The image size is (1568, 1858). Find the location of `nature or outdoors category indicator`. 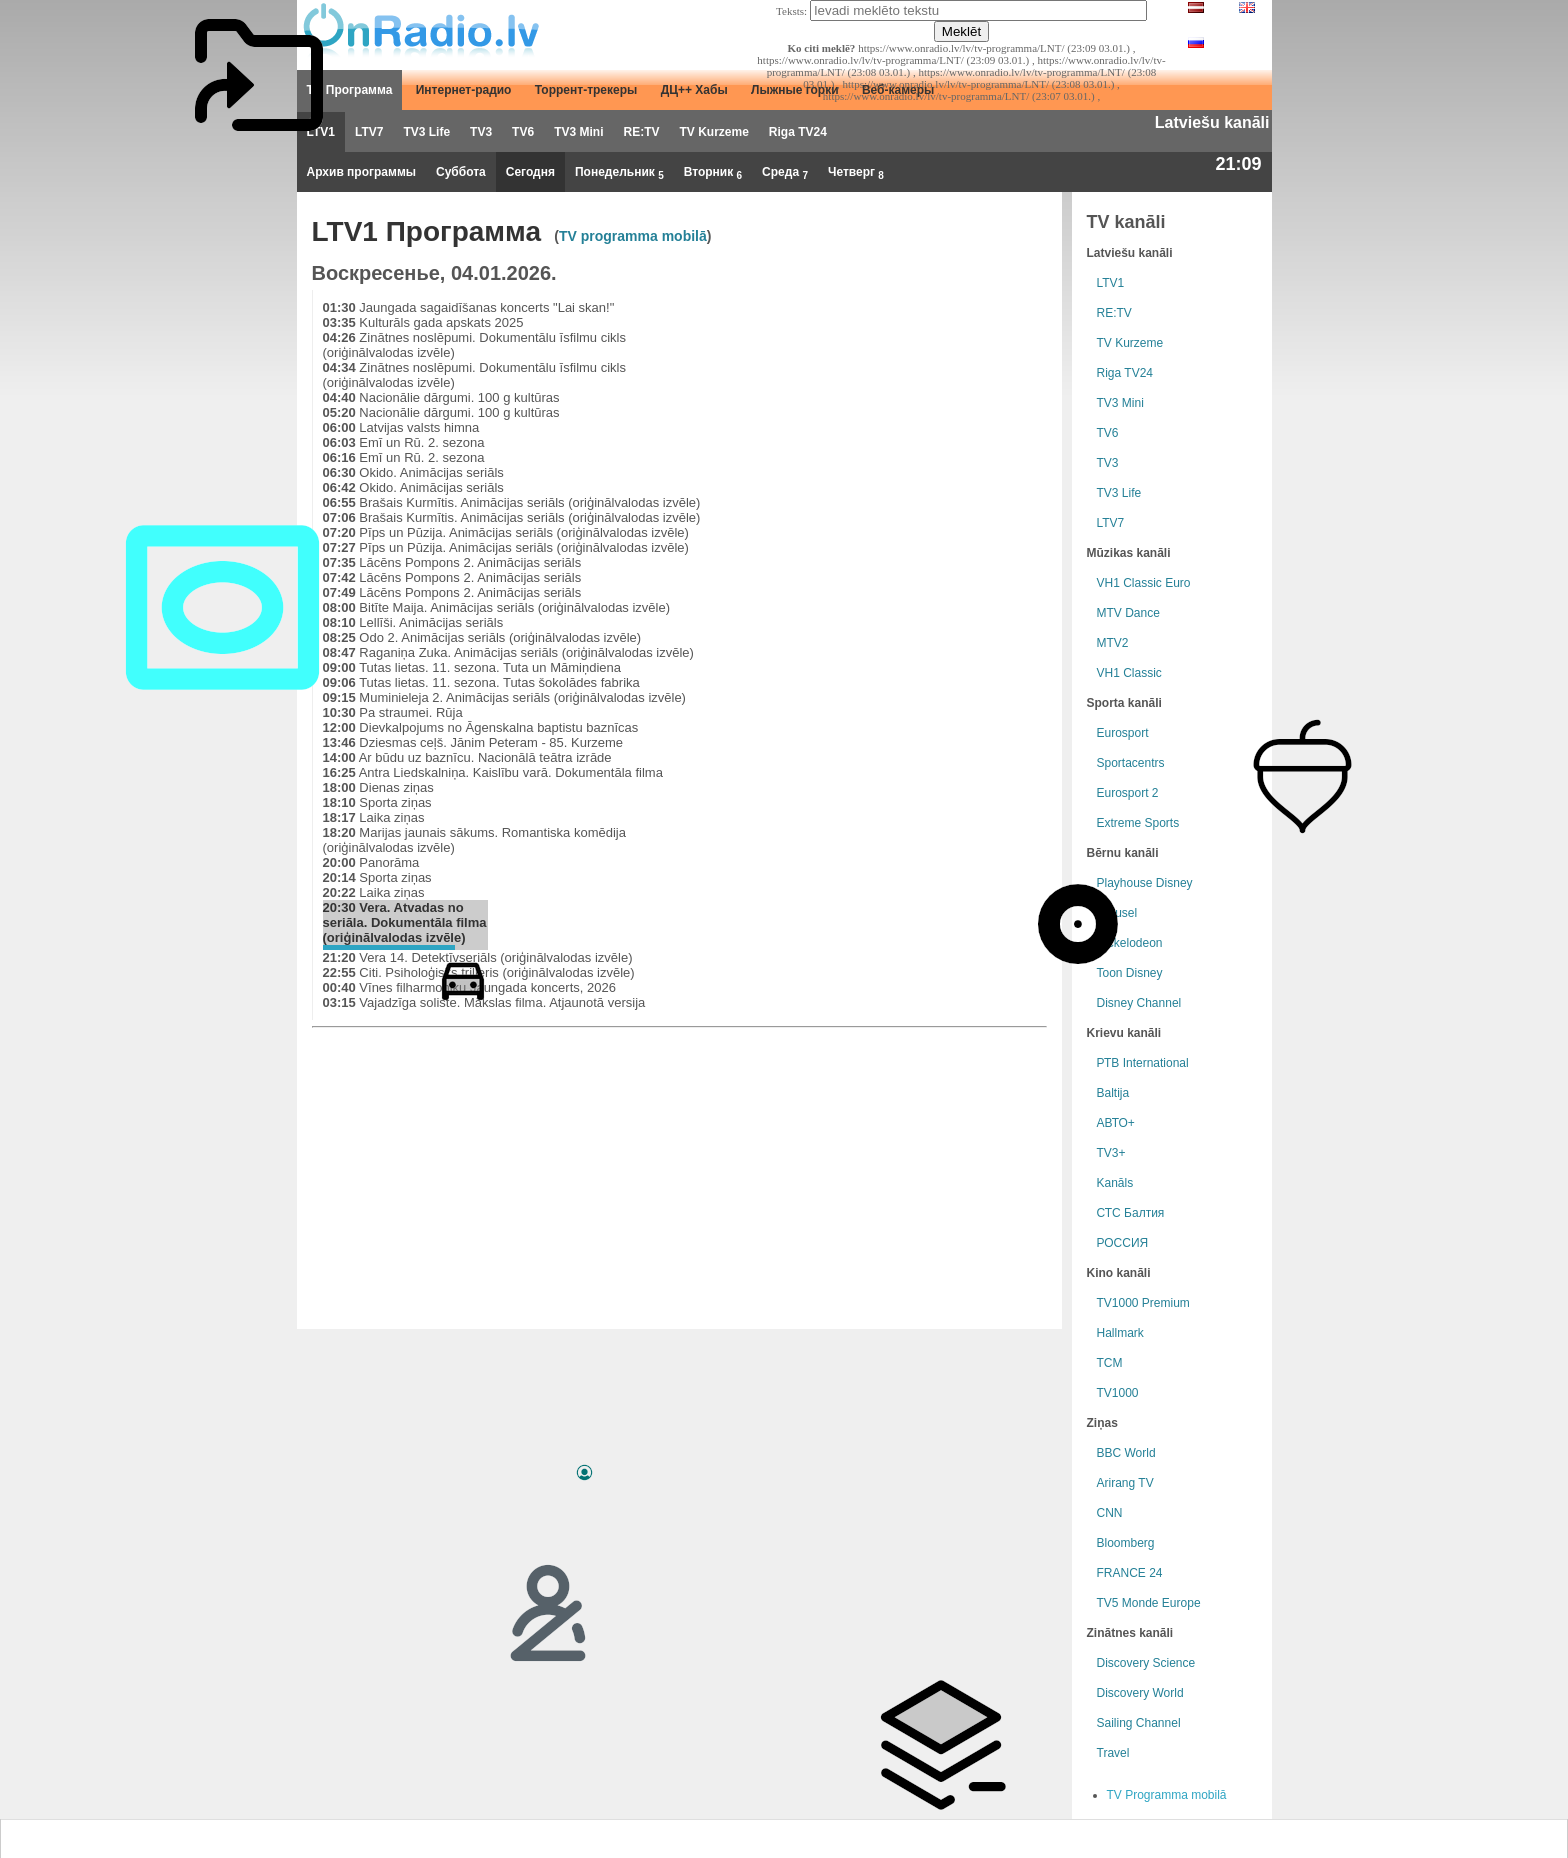

nature or outdoors category indicator is located at coordinates (1302, 776).